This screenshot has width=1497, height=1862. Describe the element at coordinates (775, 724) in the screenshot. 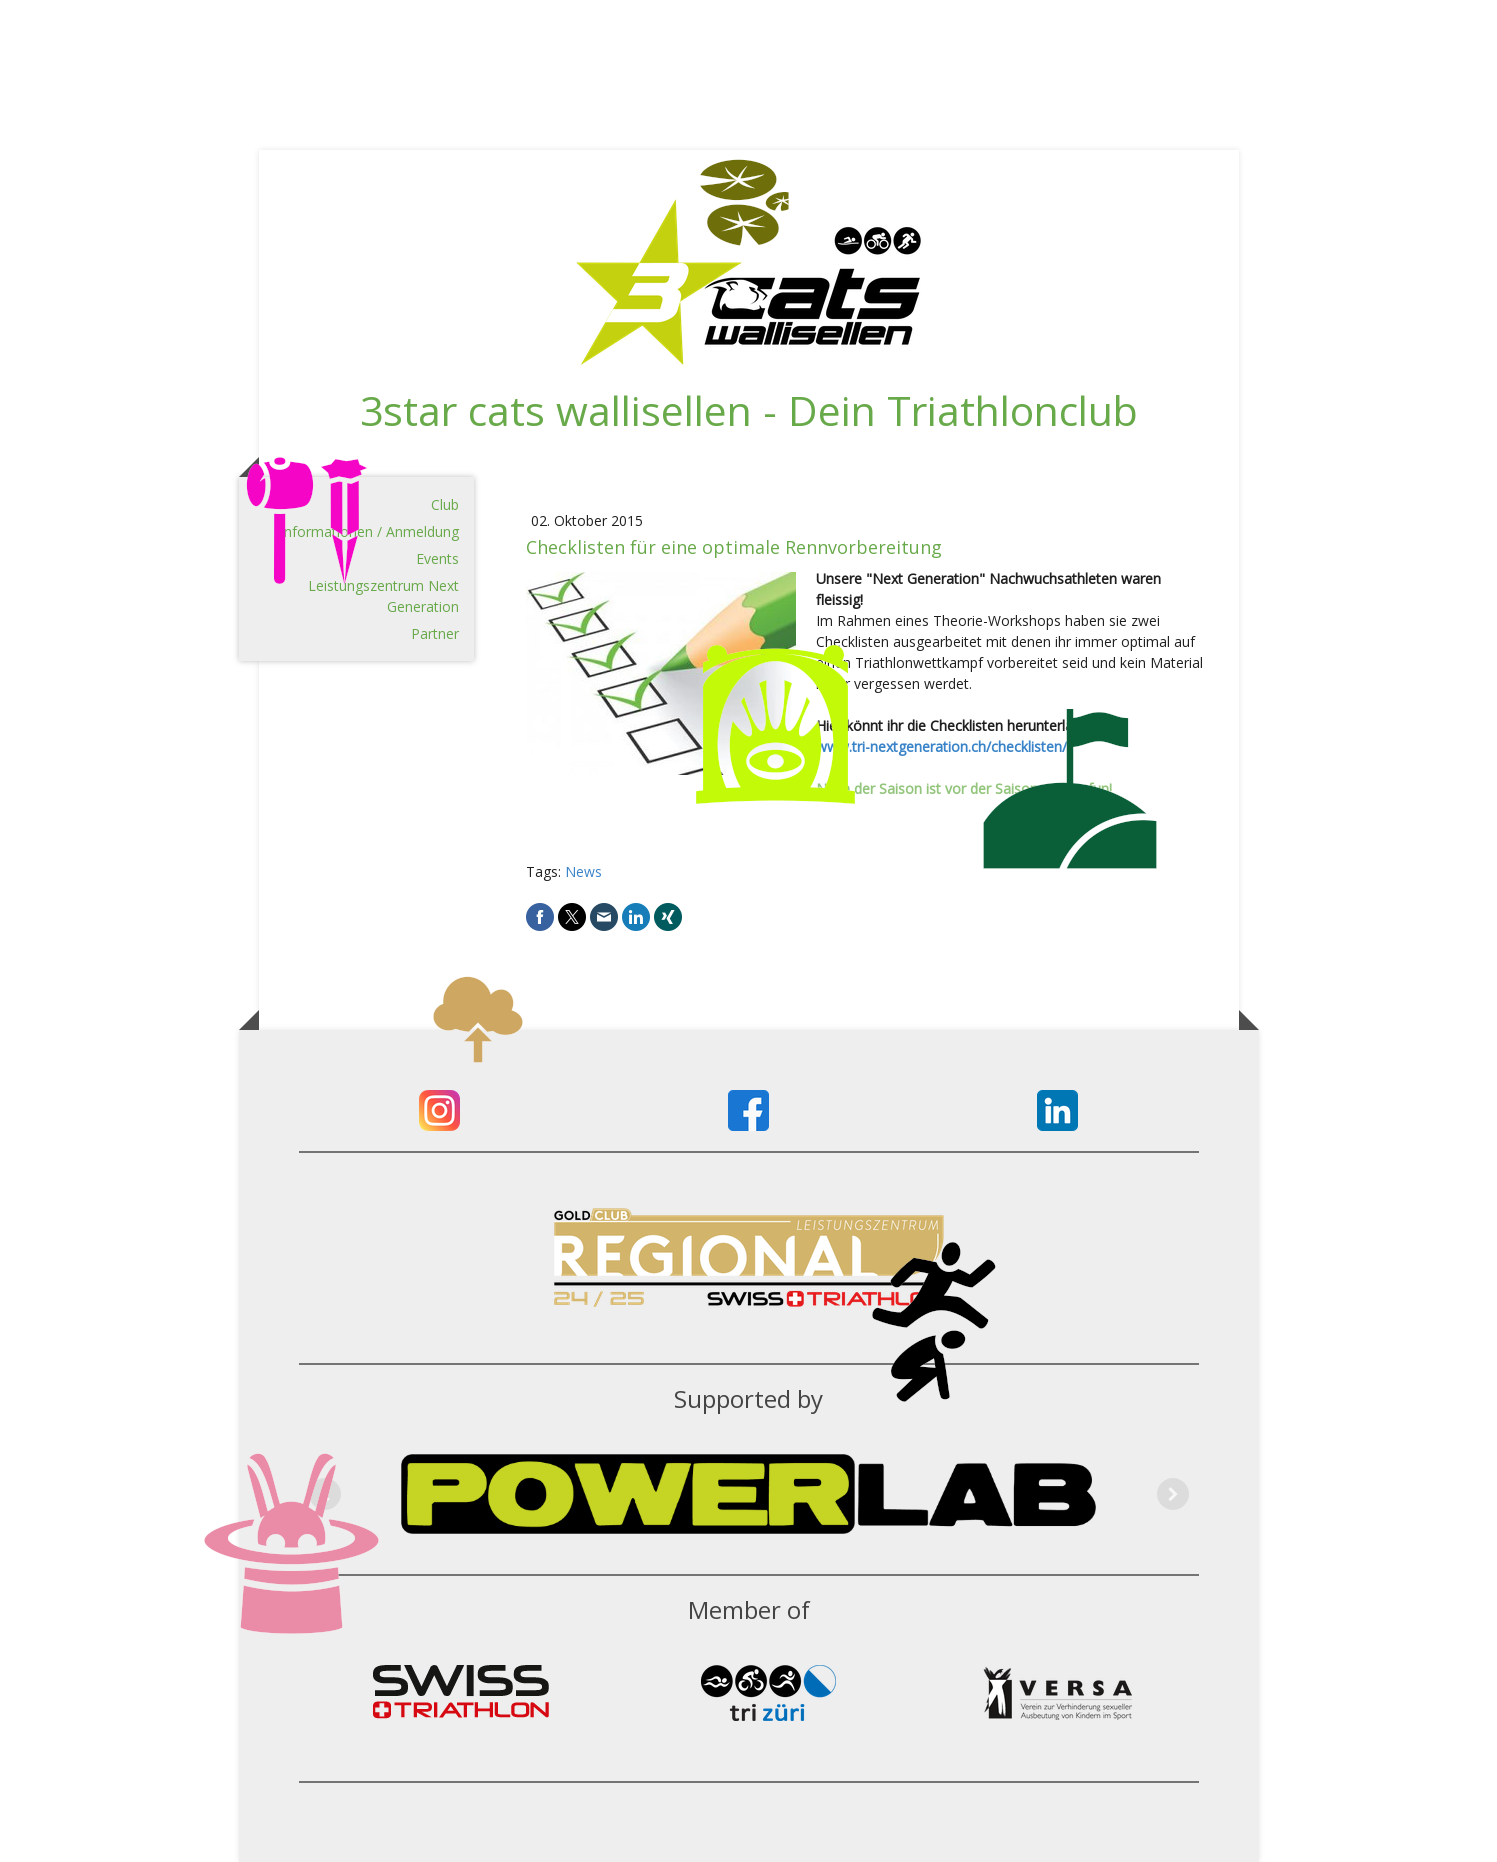

I see `mysterious or hidden content reveal` at that location.